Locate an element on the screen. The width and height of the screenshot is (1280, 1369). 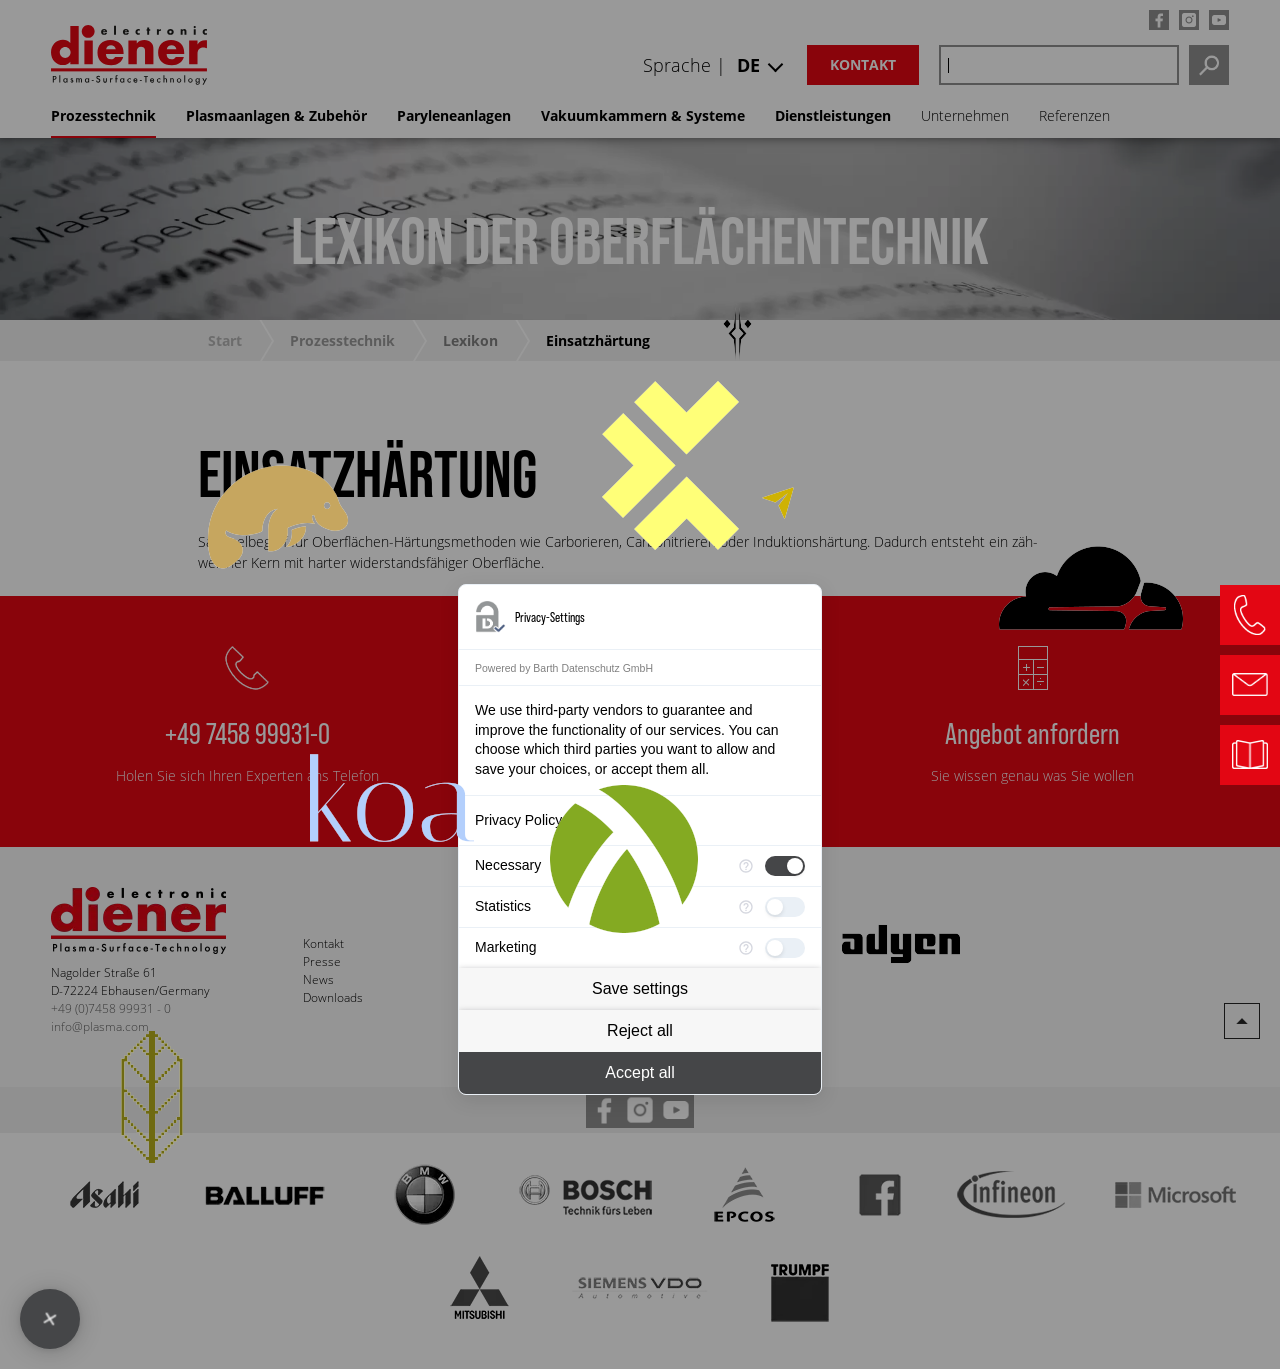
racket programming language logo is located at coordinates (624, 859).